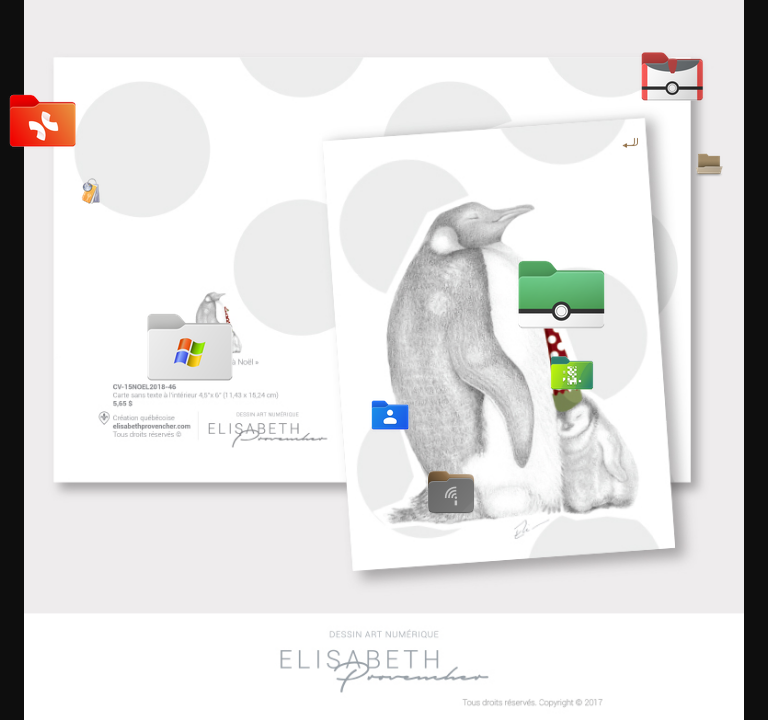 The width and height of the screenshot is (768, 720). What do you see at coordinates (672, 78) in the screenshot?
I see `open folder containing pokémon timer ball assets` at bounding box center [672, 78].